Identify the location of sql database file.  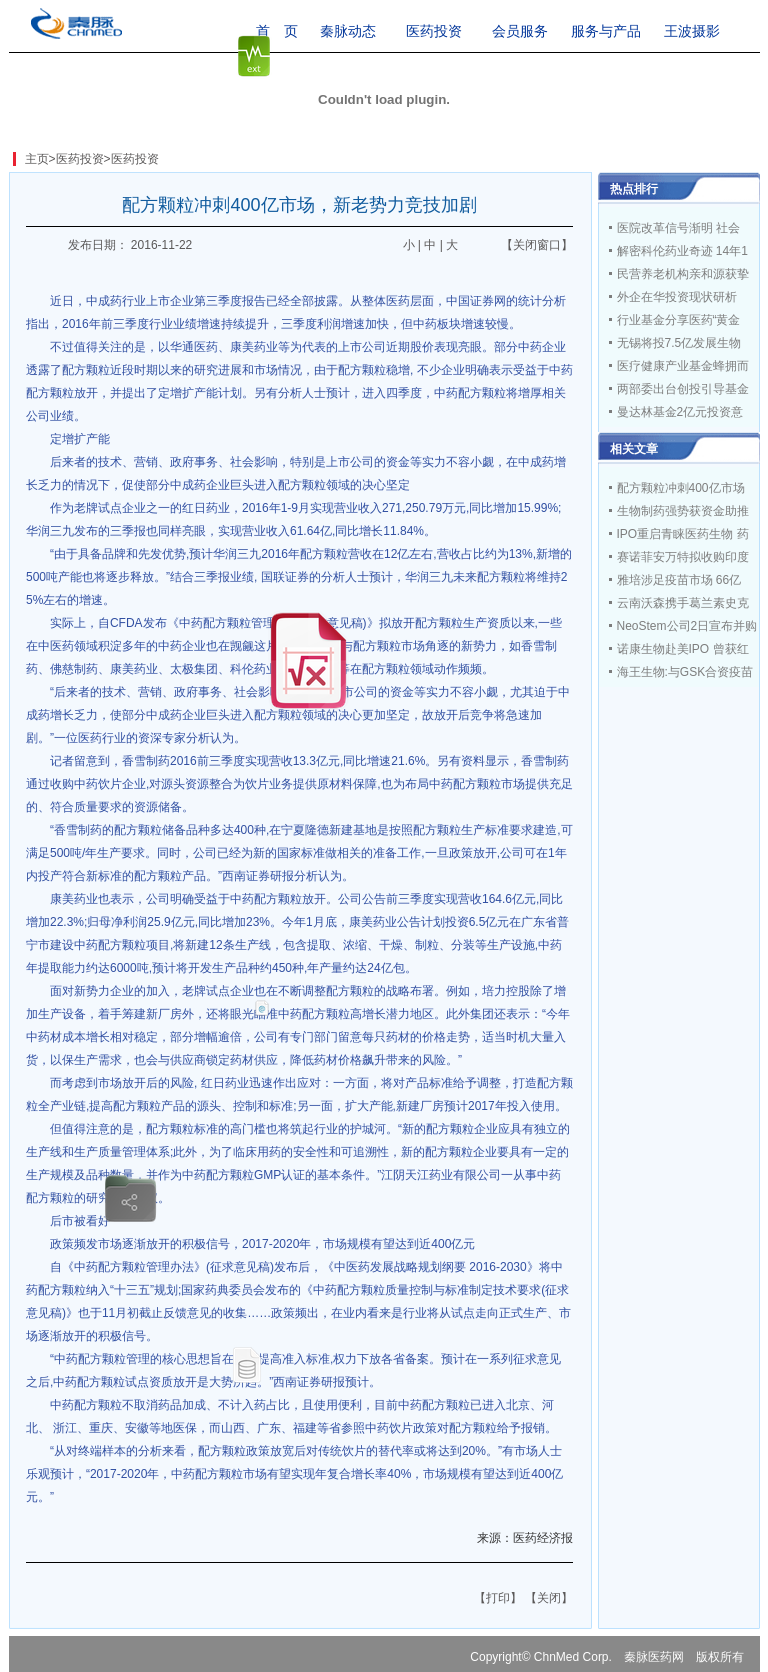
(247, 1365).